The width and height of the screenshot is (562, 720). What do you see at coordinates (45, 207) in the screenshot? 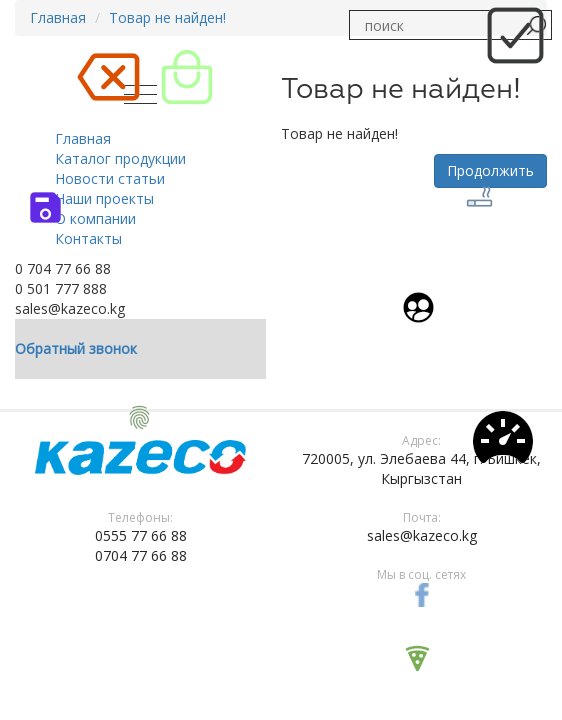
I see `save current file or document` at bounding box center [45, 207].